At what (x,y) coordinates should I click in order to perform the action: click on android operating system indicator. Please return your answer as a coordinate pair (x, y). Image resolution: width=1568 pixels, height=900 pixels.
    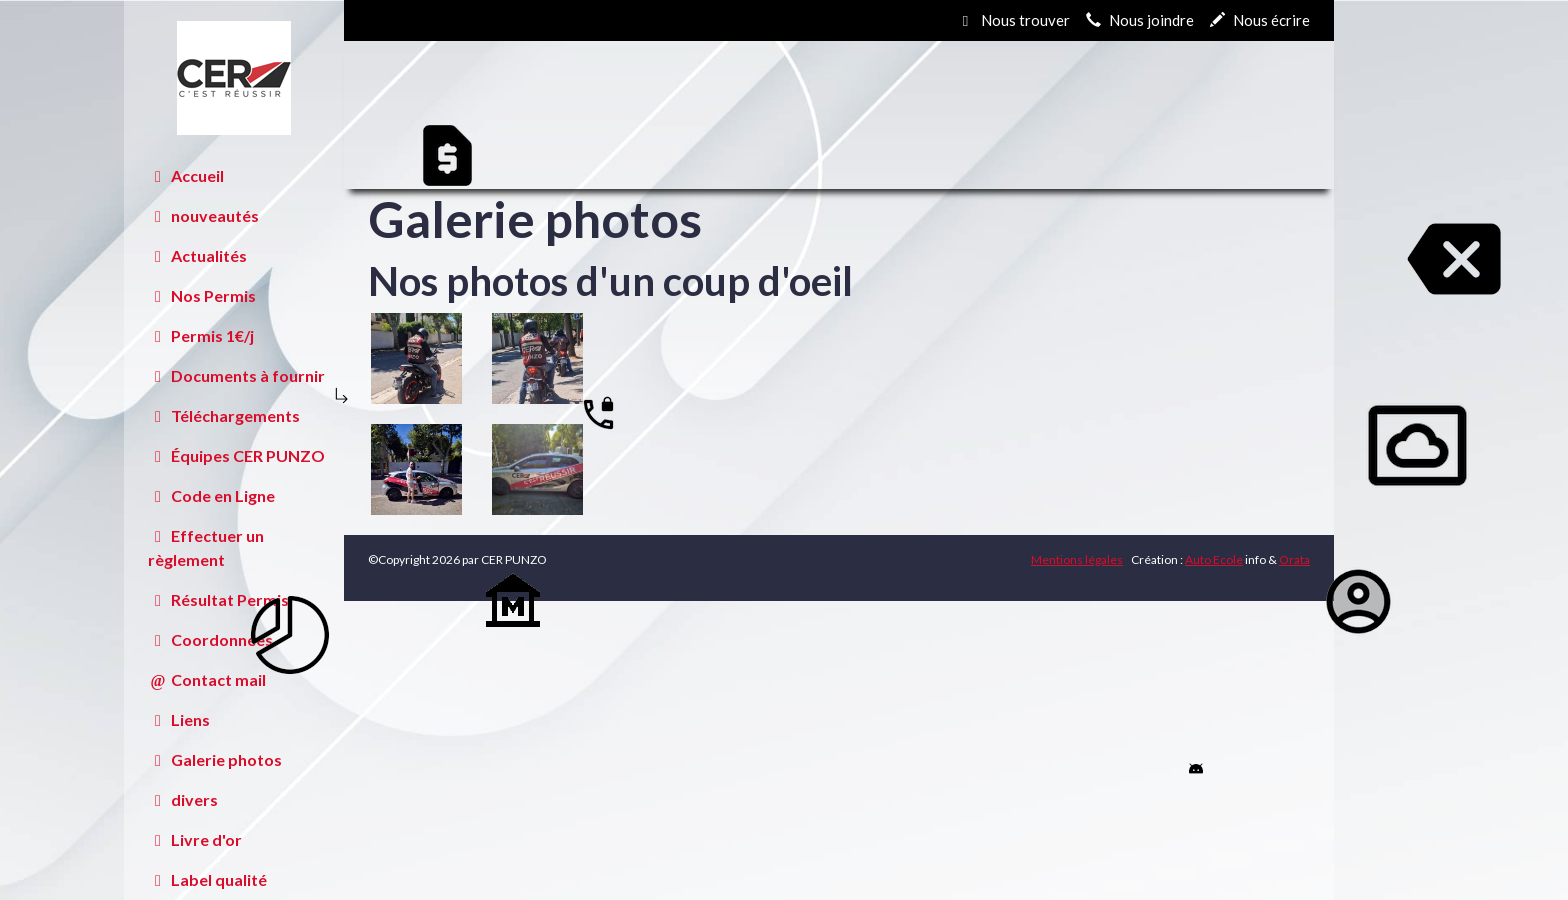
    Looking at the image, I should click on (1196, 769).